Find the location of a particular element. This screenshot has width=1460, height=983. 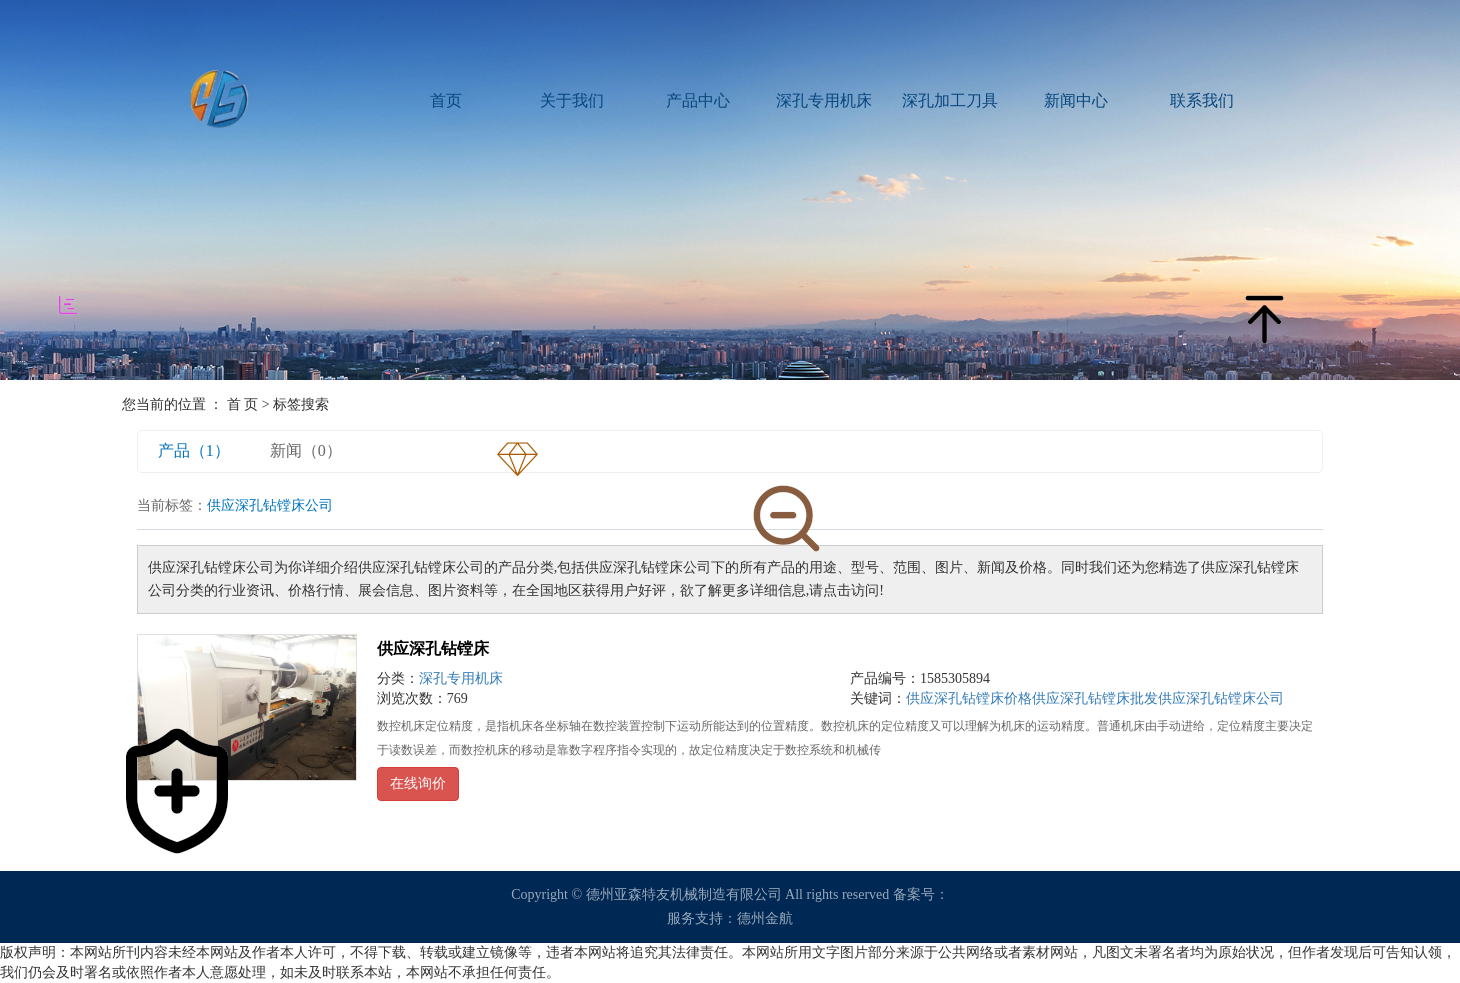

open sketch design app is located at coordinates (517, 458).